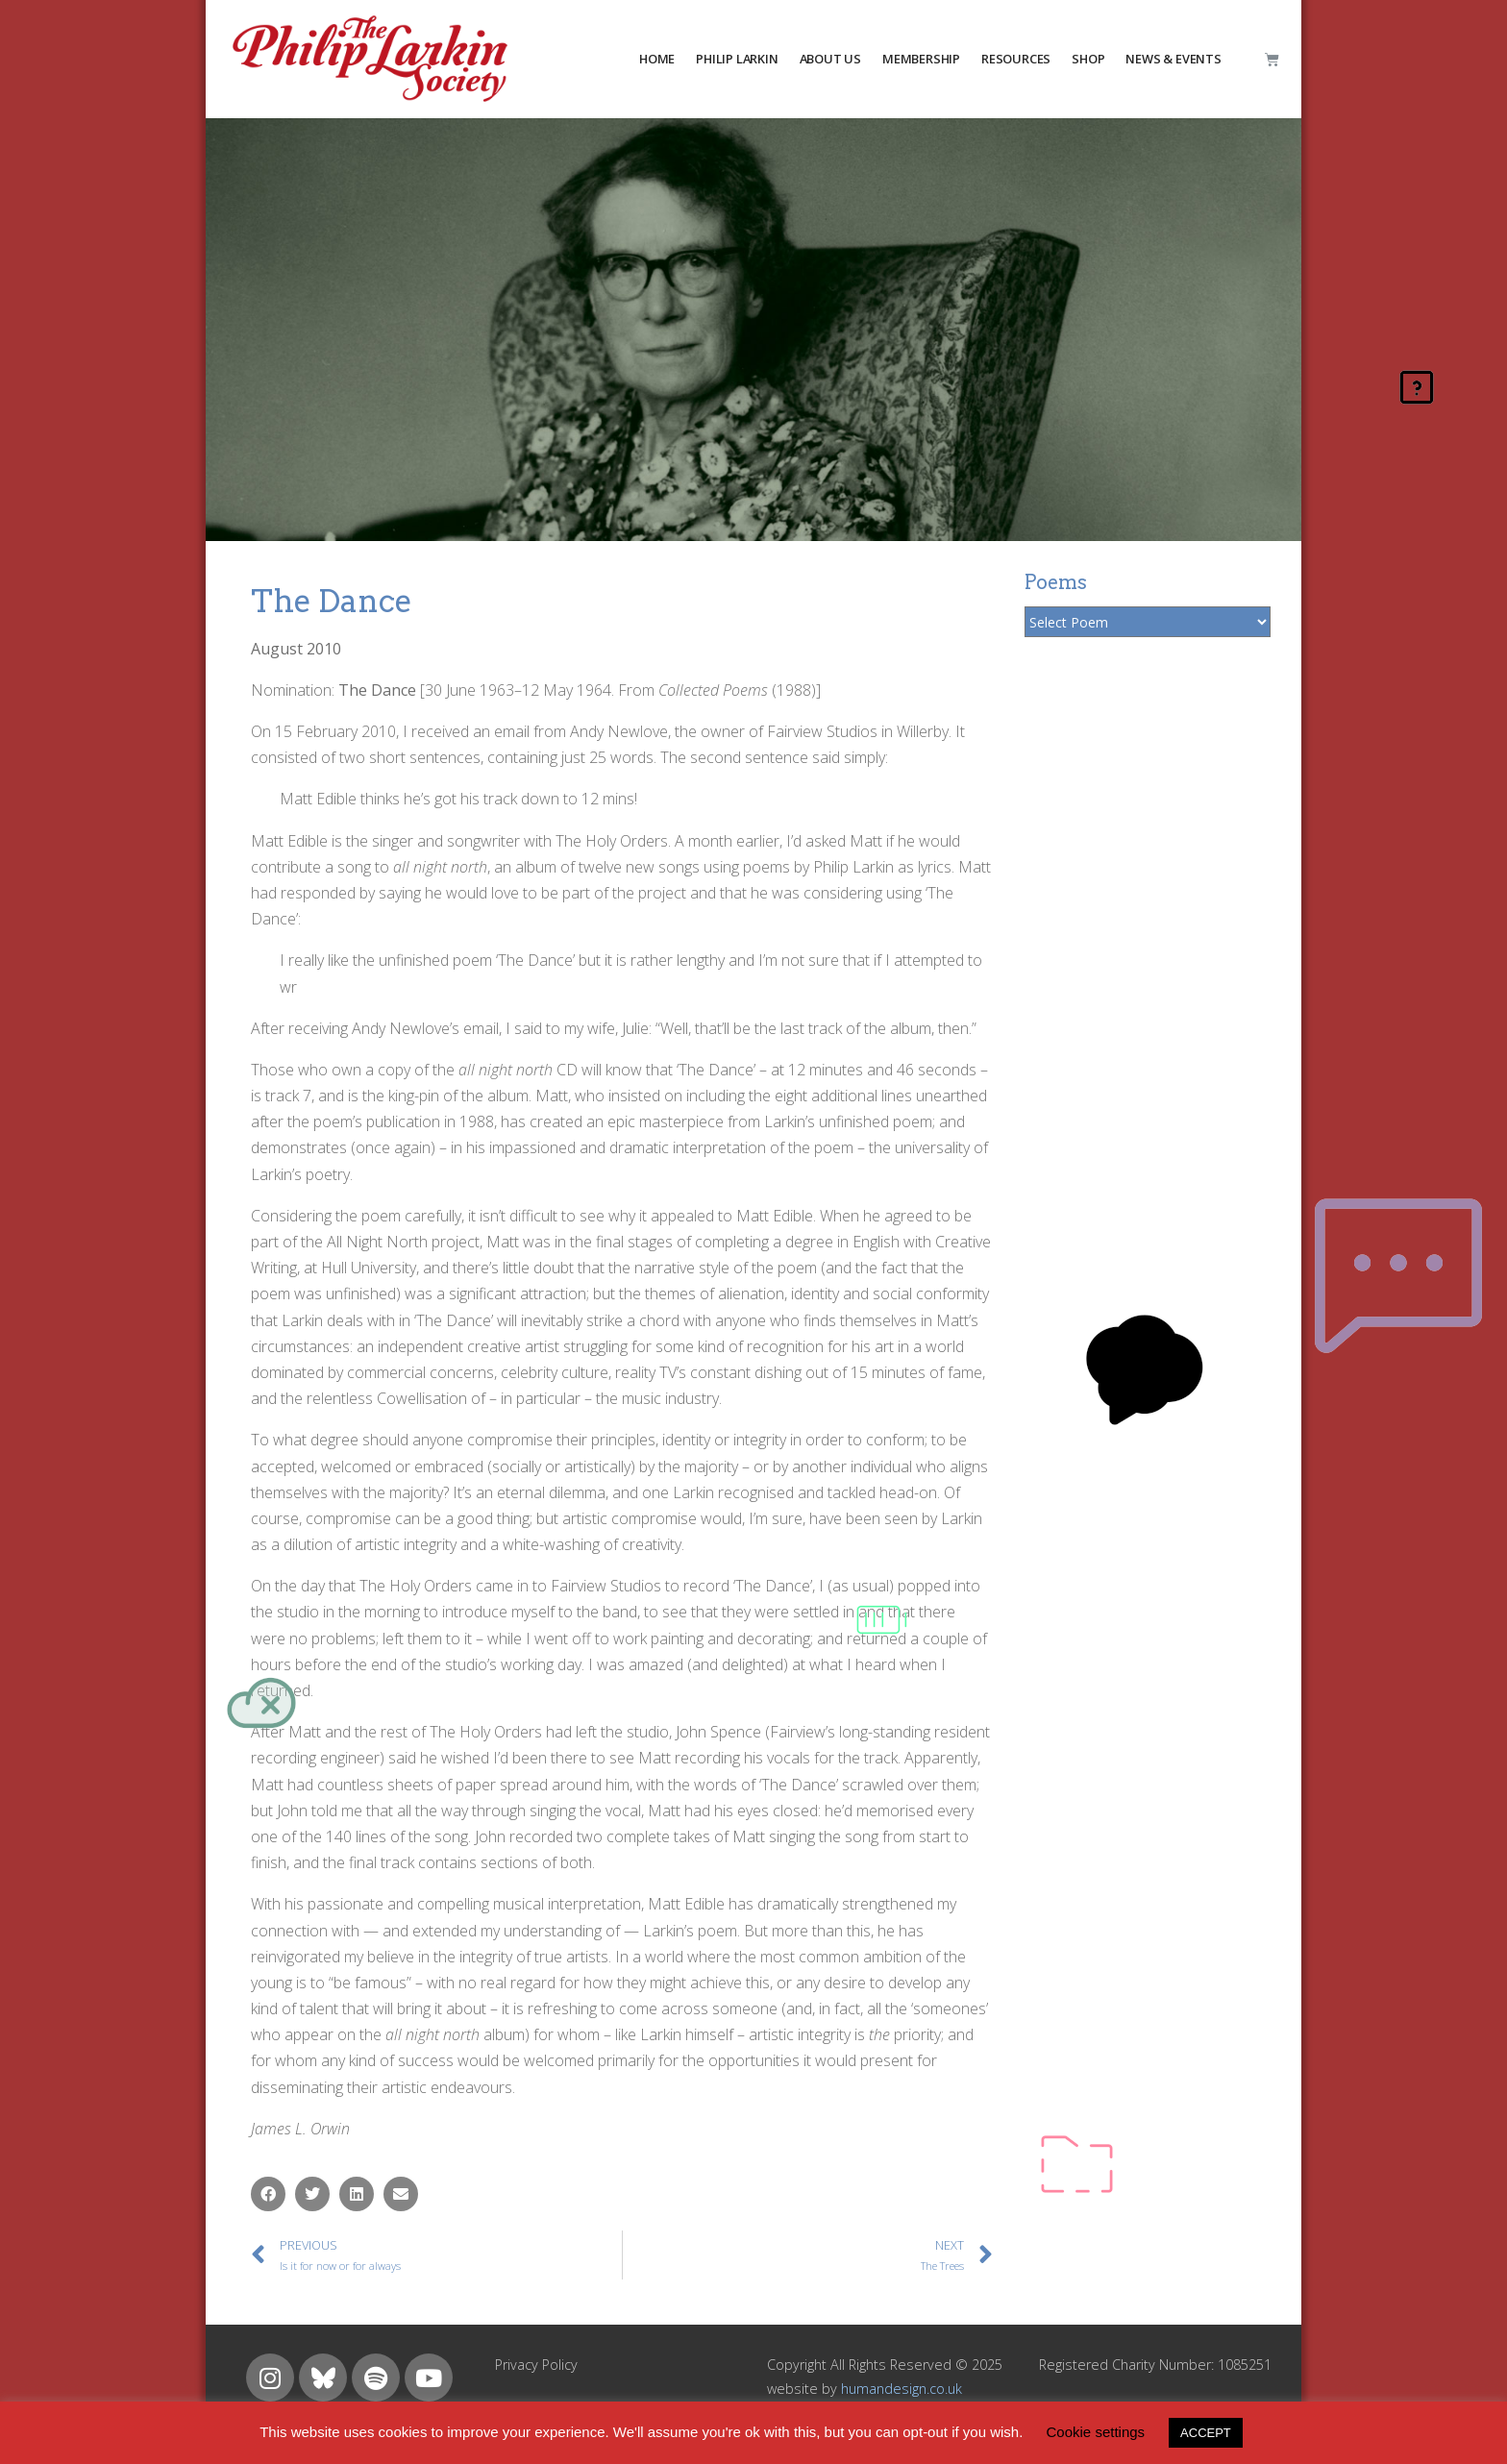  What do you see at coordinates (261, 1703) in the screenshot?
I see `disconnect from cloud storage` at bounding box center [261, 1703].